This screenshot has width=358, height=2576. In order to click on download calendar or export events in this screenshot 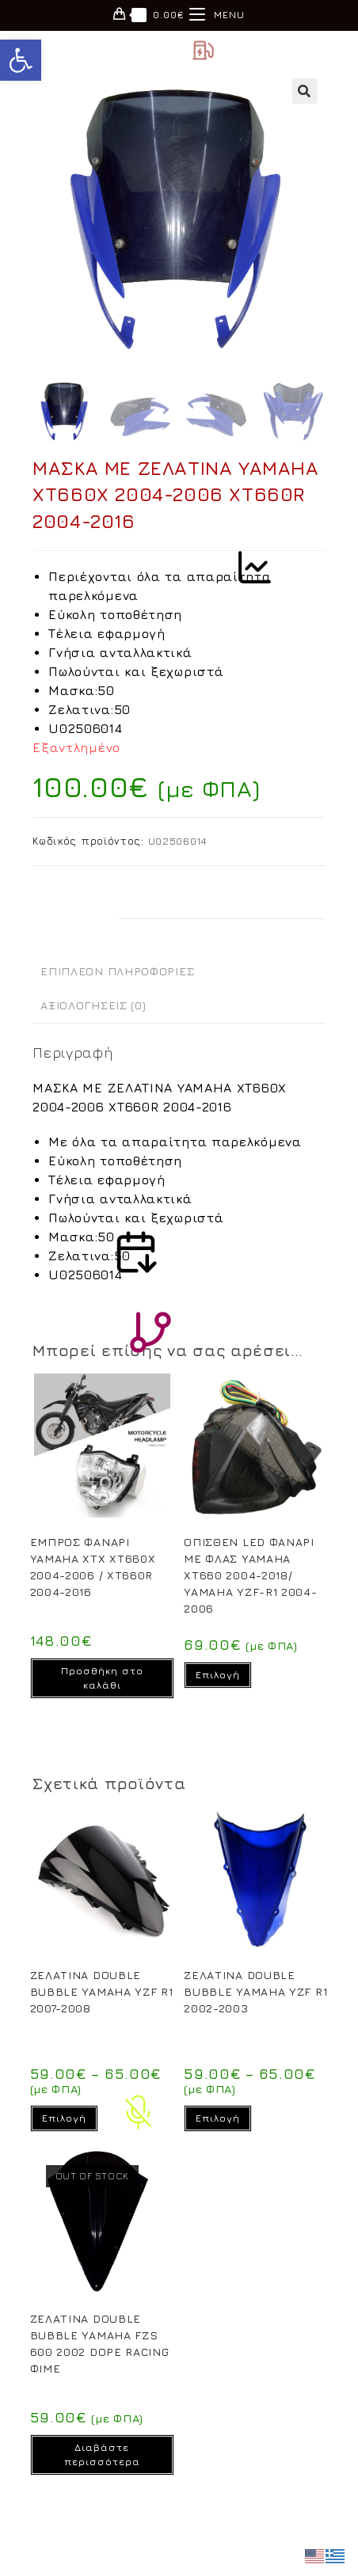, I will do `click(135, 1252)`.